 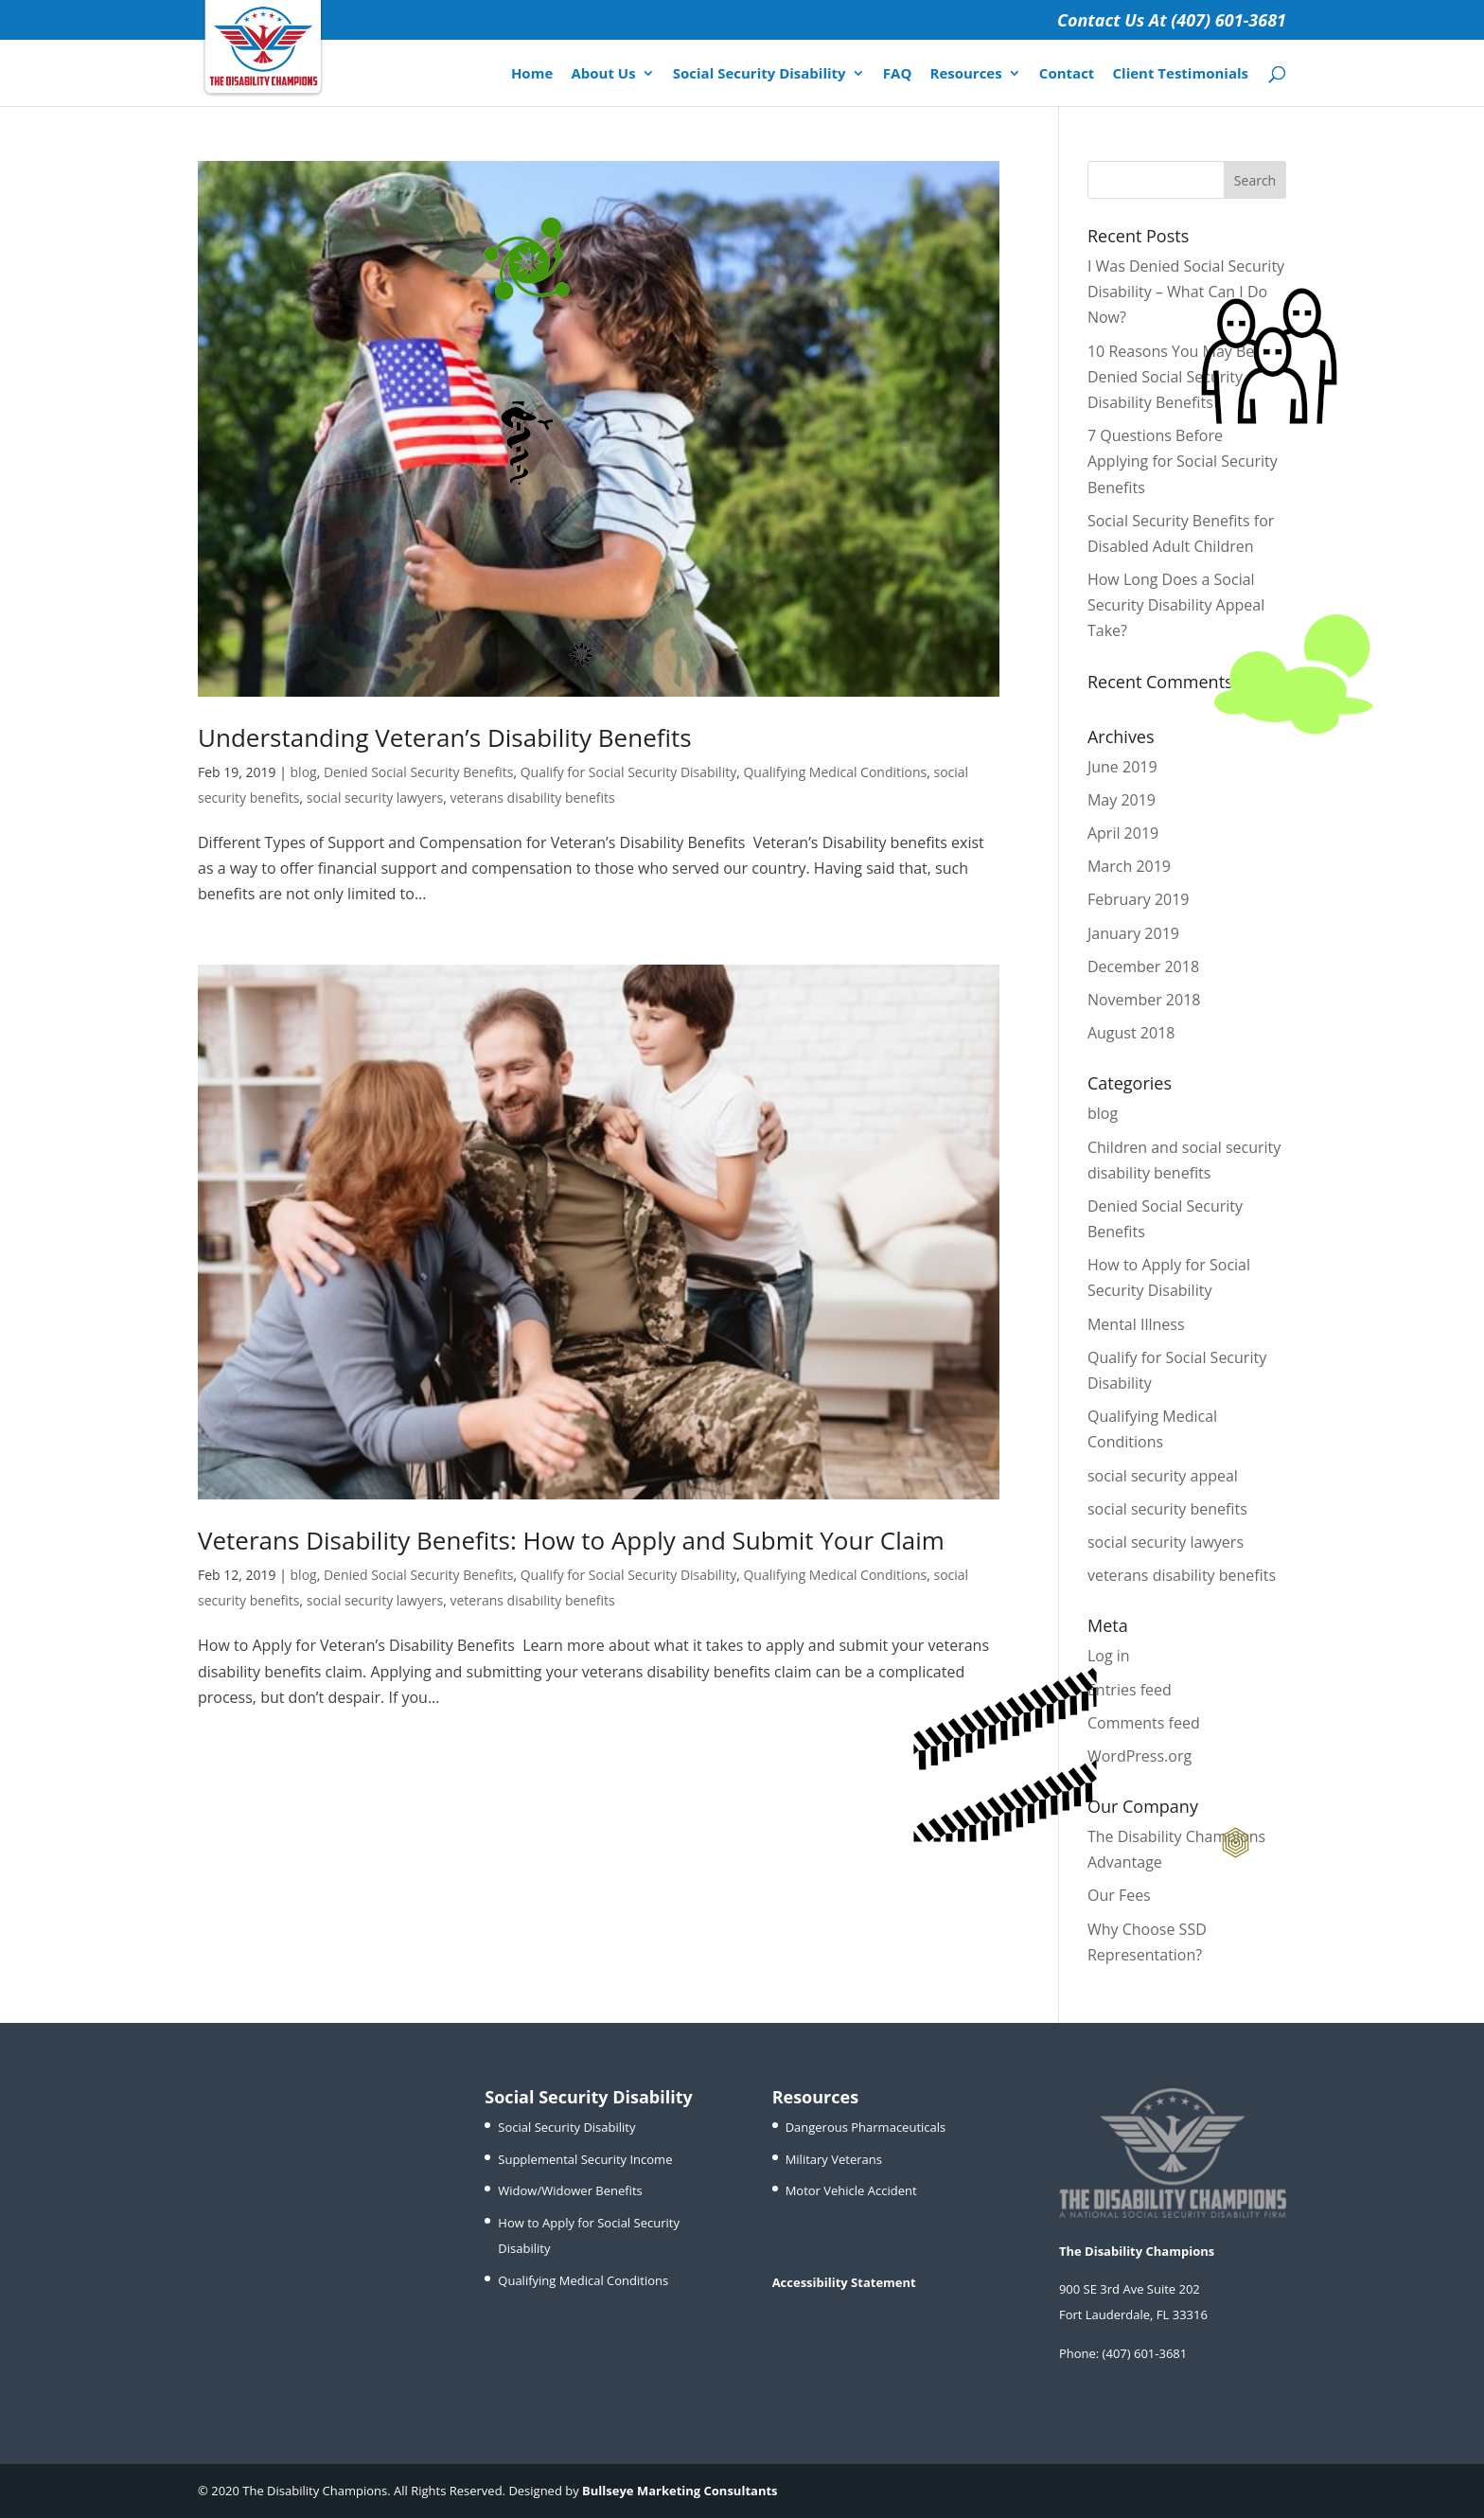 I want to click on view your squad or team members, so click(x=1269, y=355).